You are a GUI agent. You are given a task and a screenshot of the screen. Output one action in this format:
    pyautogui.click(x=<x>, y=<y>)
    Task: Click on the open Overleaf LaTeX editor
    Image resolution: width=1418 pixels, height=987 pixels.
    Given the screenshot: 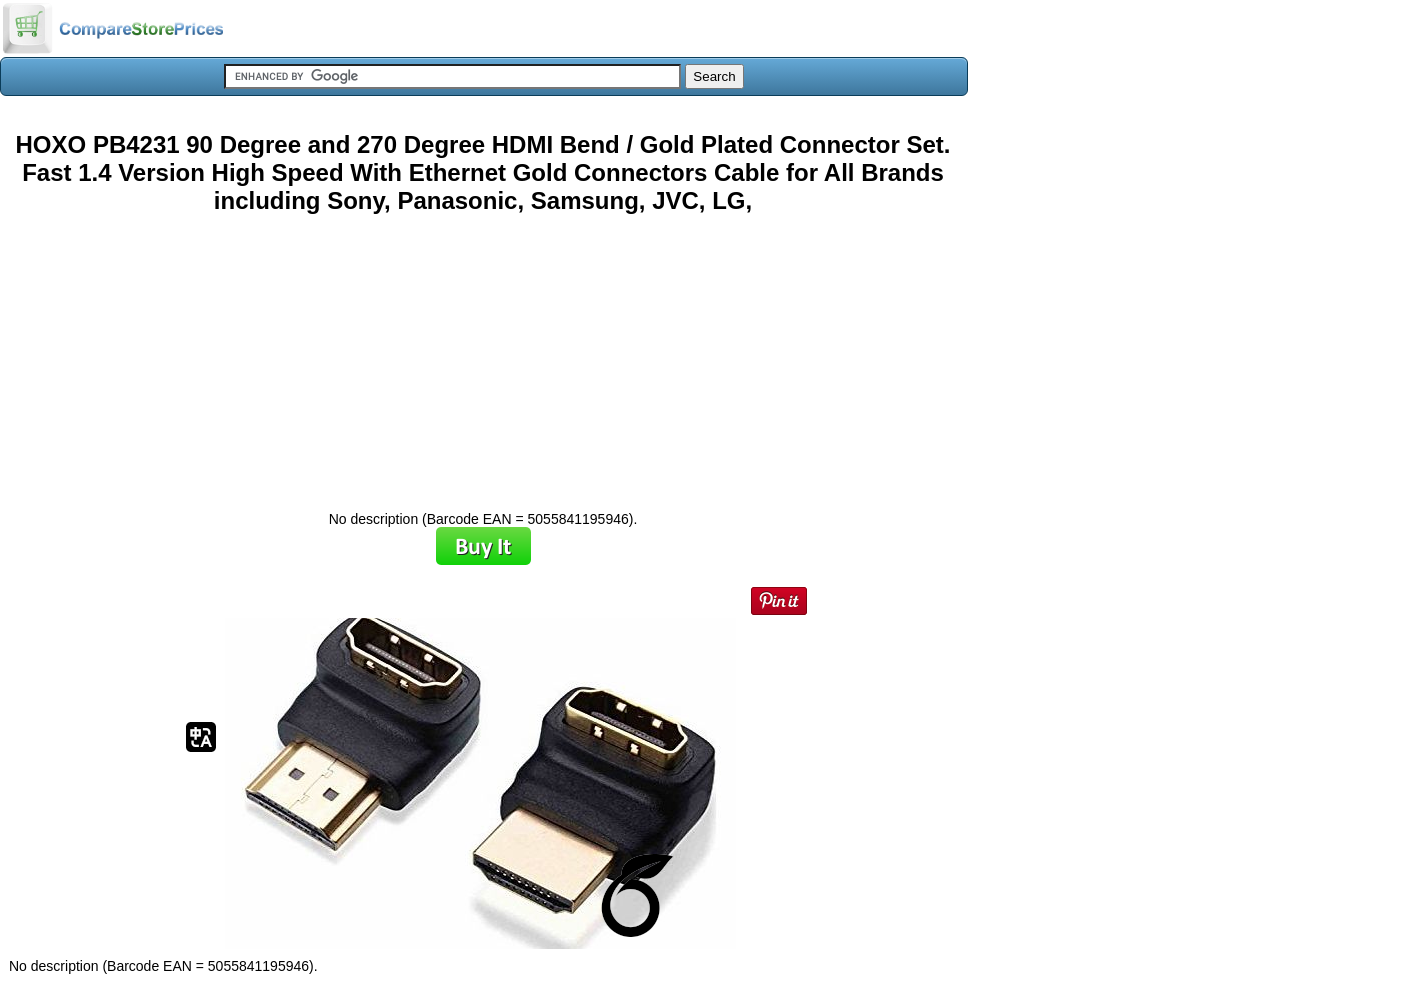 What is the action you would take?
    pyautogui.click(x=637, y=895)
    